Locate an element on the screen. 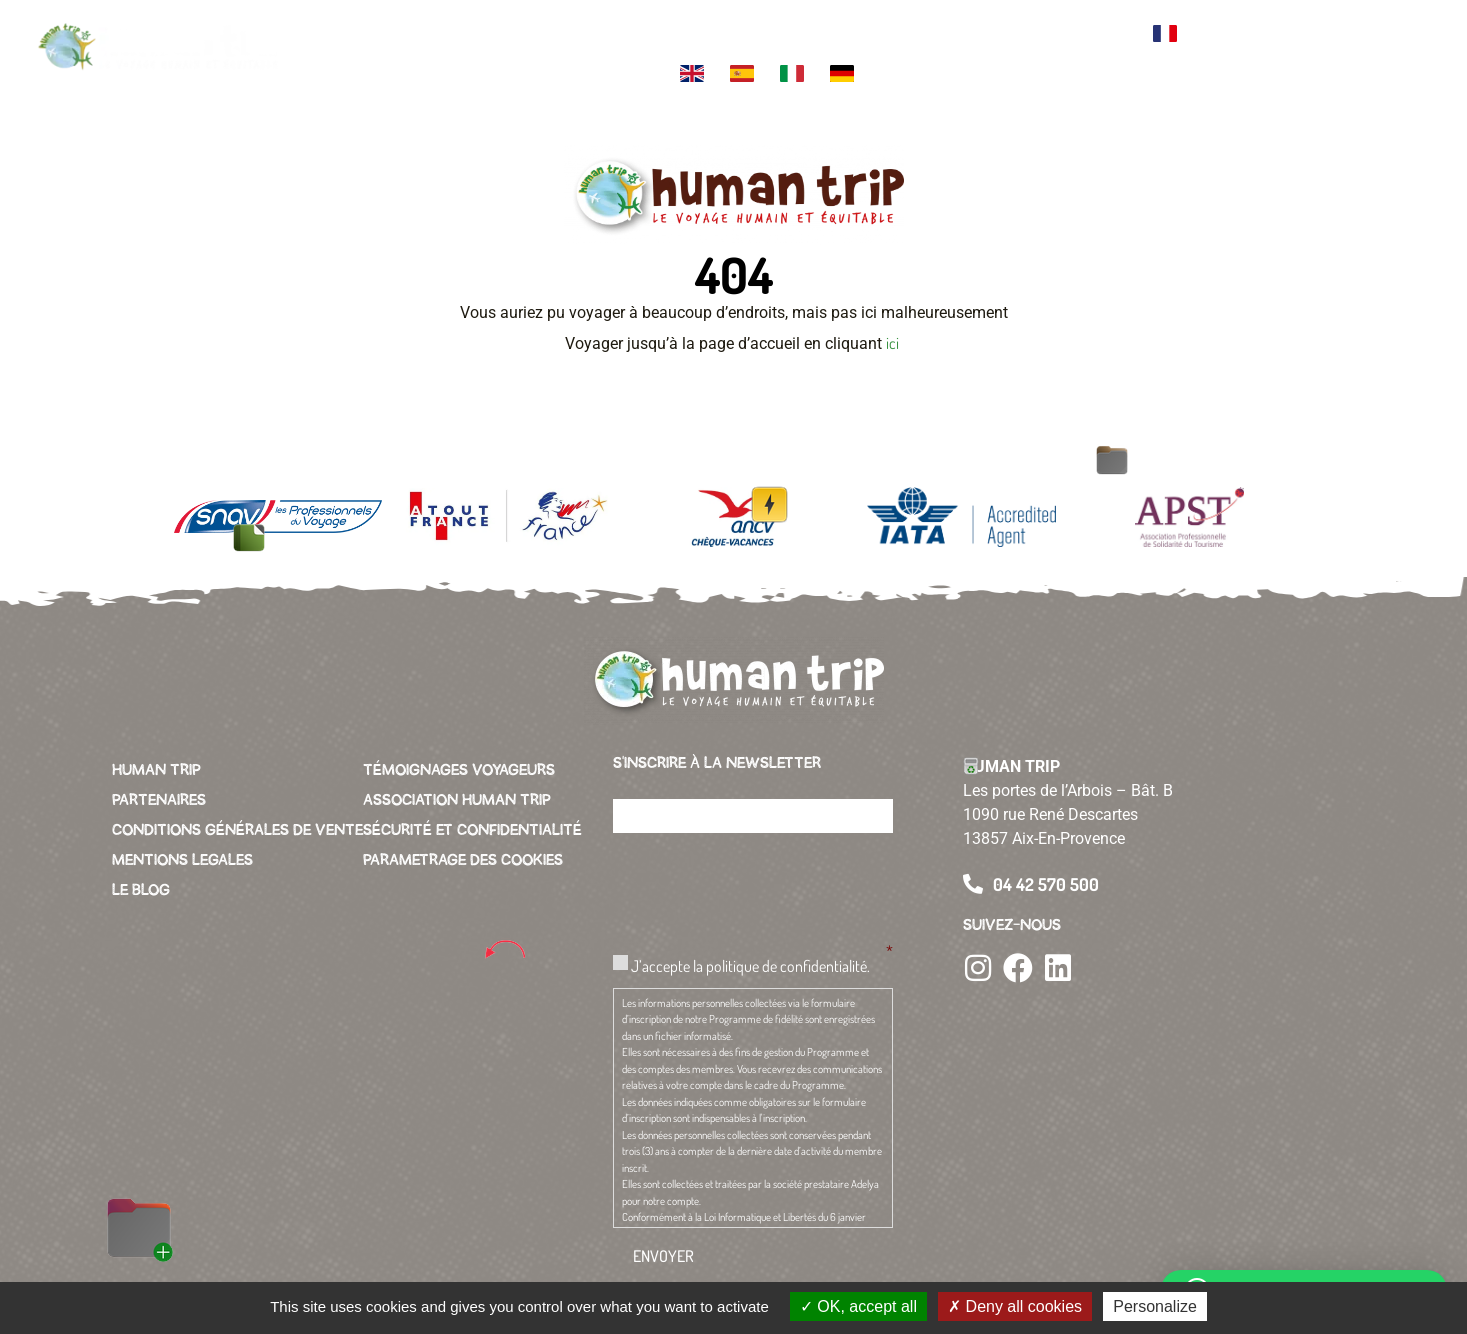 The image size is (1467, 1334). access power and battery settings is located at coordinates (769, 504).